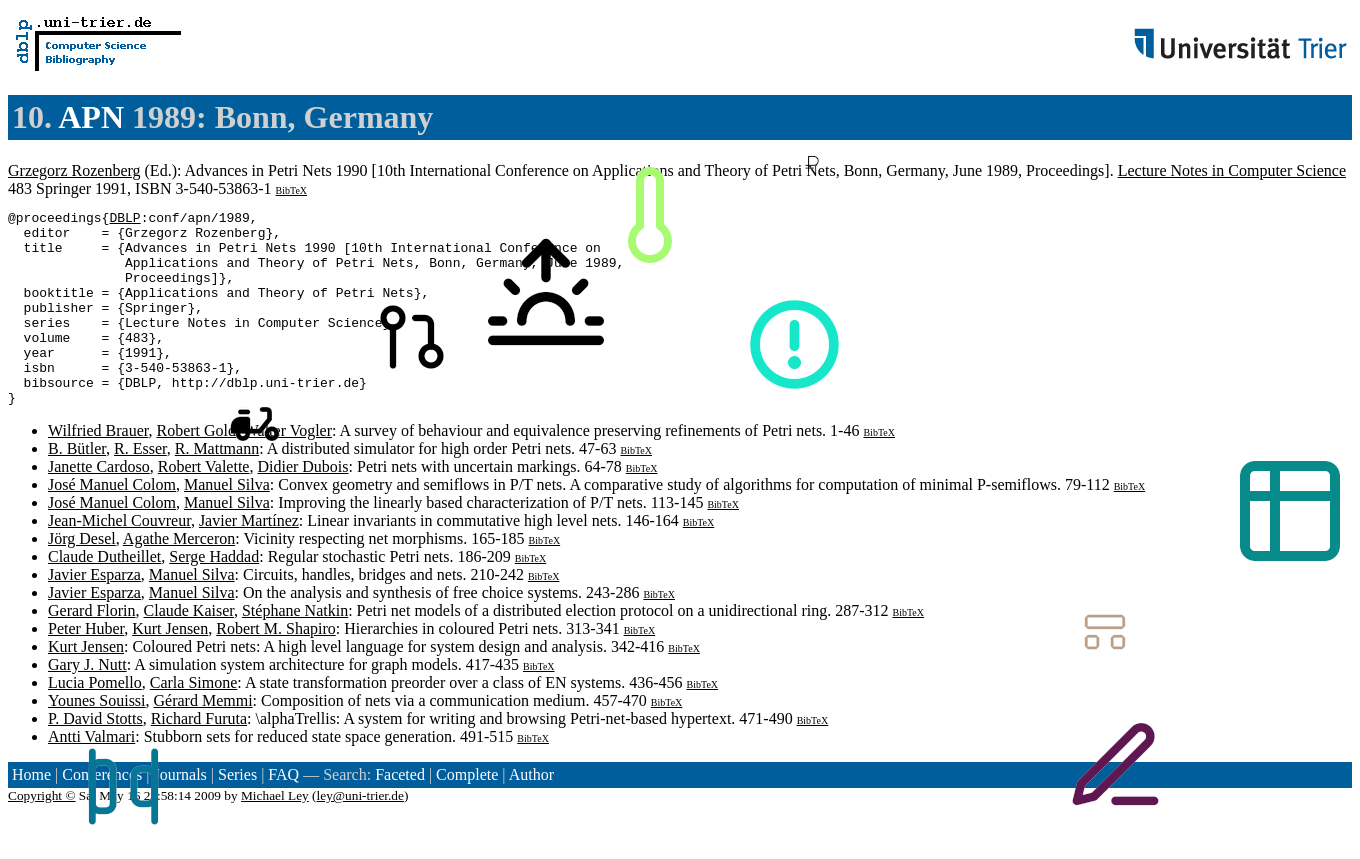  I want to click on create a new pull request, so click(412, 337).